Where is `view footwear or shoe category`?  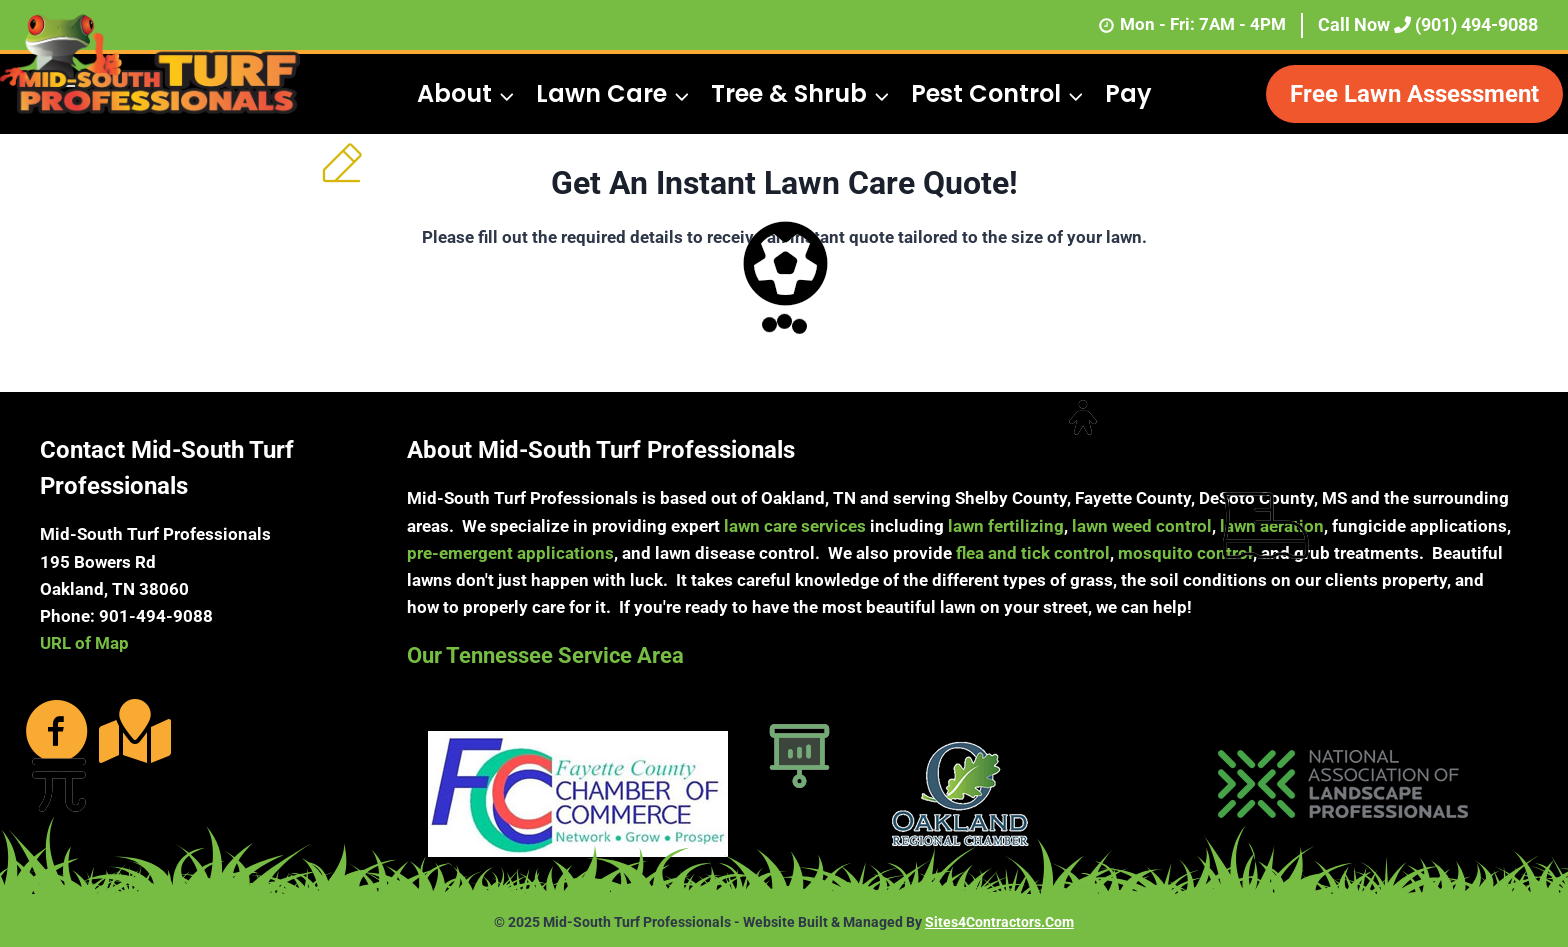 view footwear or shoe category is located at coordinates (1262, 525).